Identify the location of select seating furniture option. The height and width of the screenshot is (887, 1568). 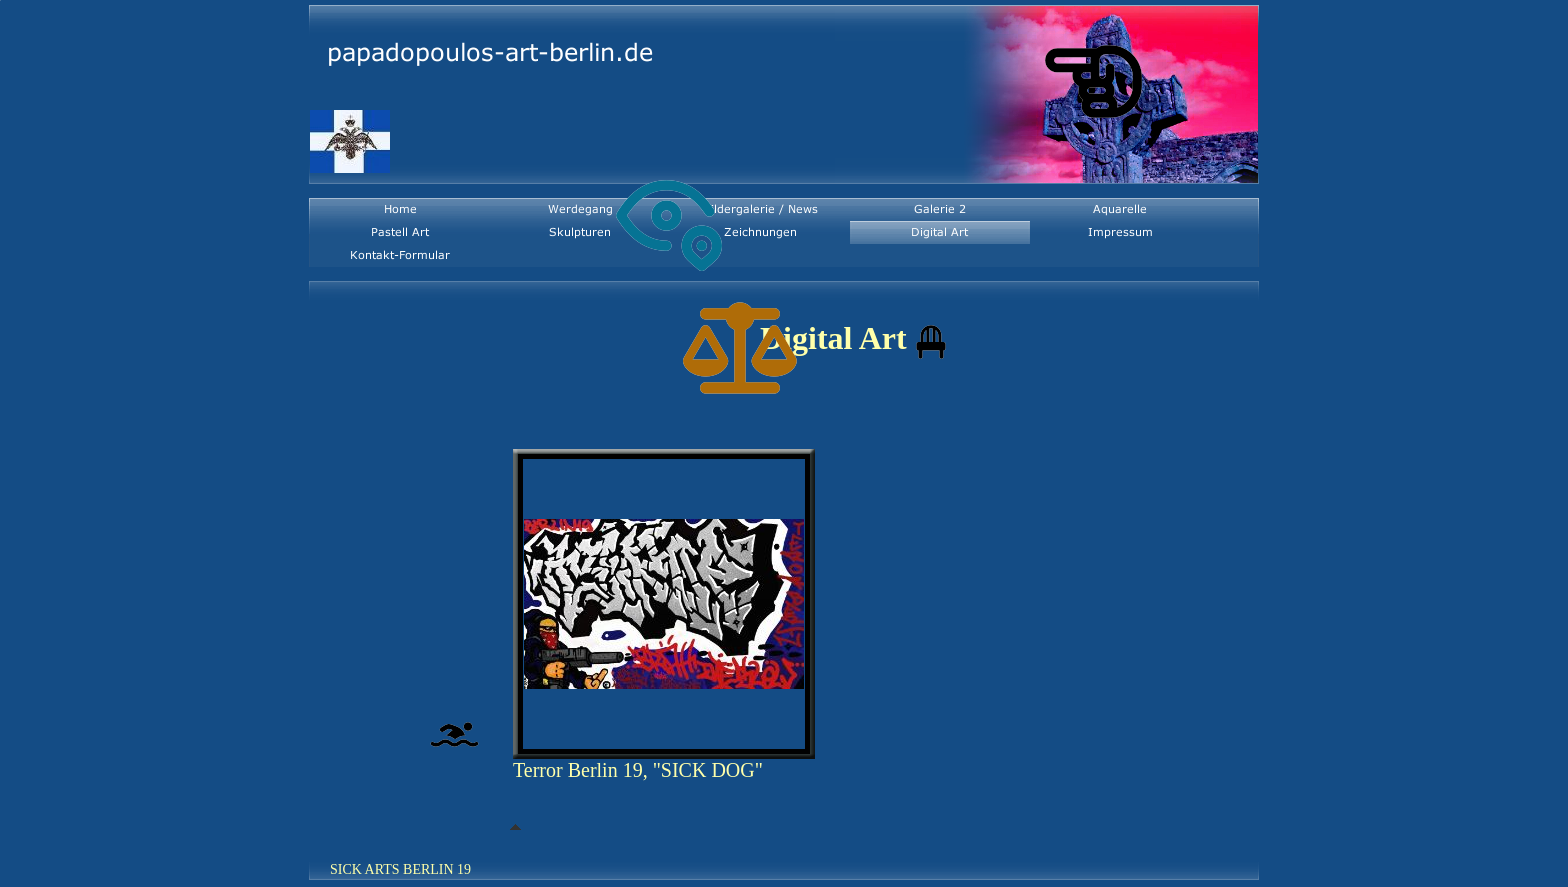
(931, 342).